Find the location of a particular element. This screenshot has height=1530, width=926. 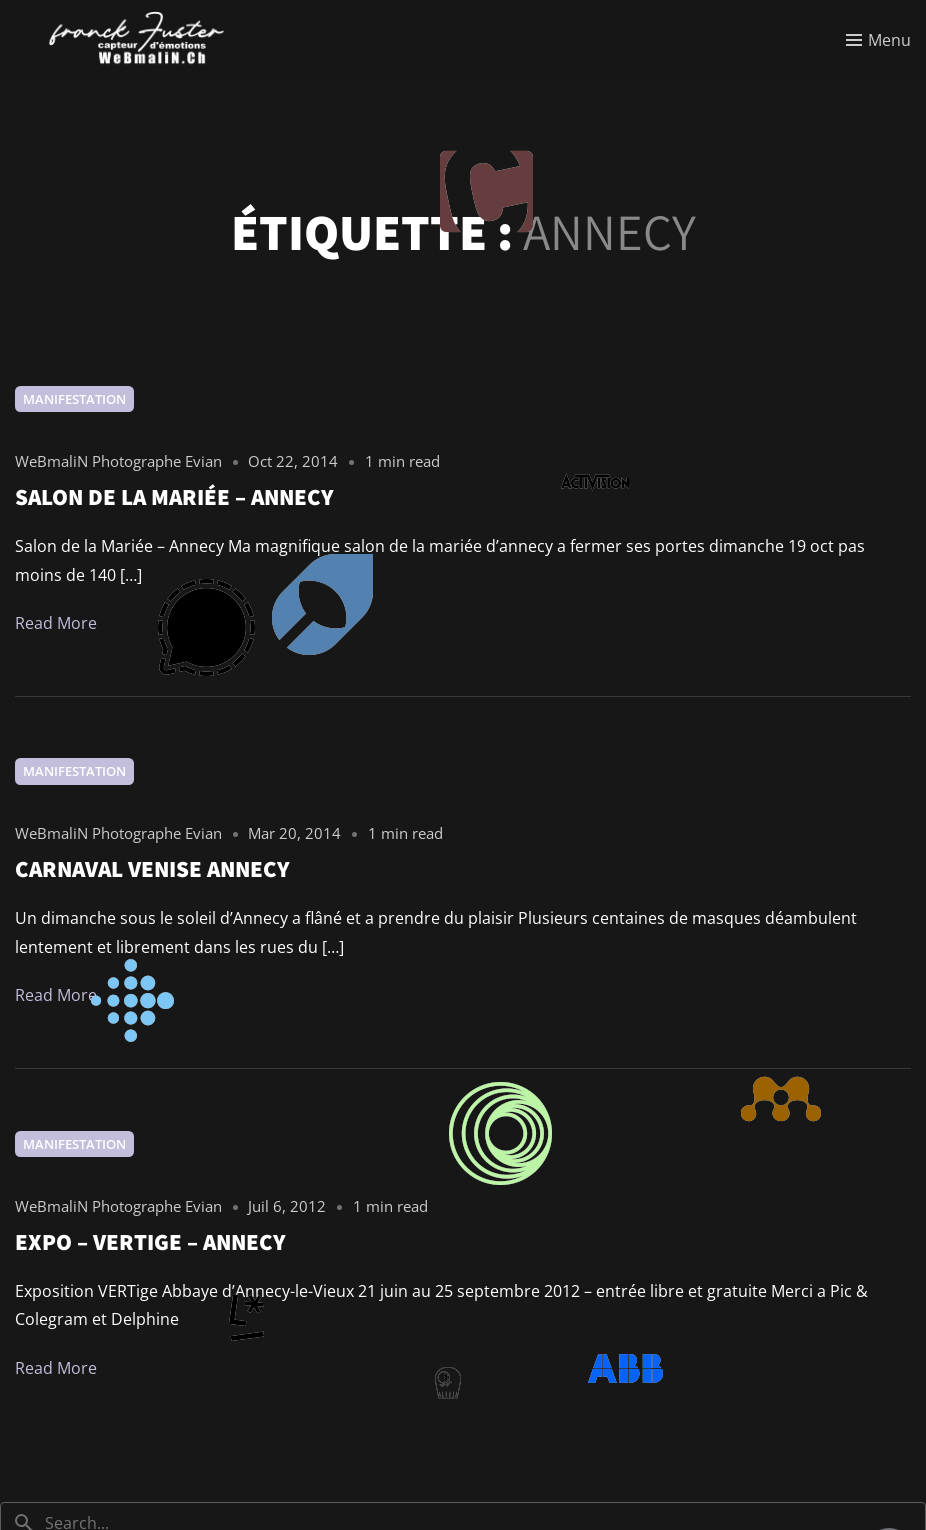

open the Fitbit app is located at coordinates (132, 1000).